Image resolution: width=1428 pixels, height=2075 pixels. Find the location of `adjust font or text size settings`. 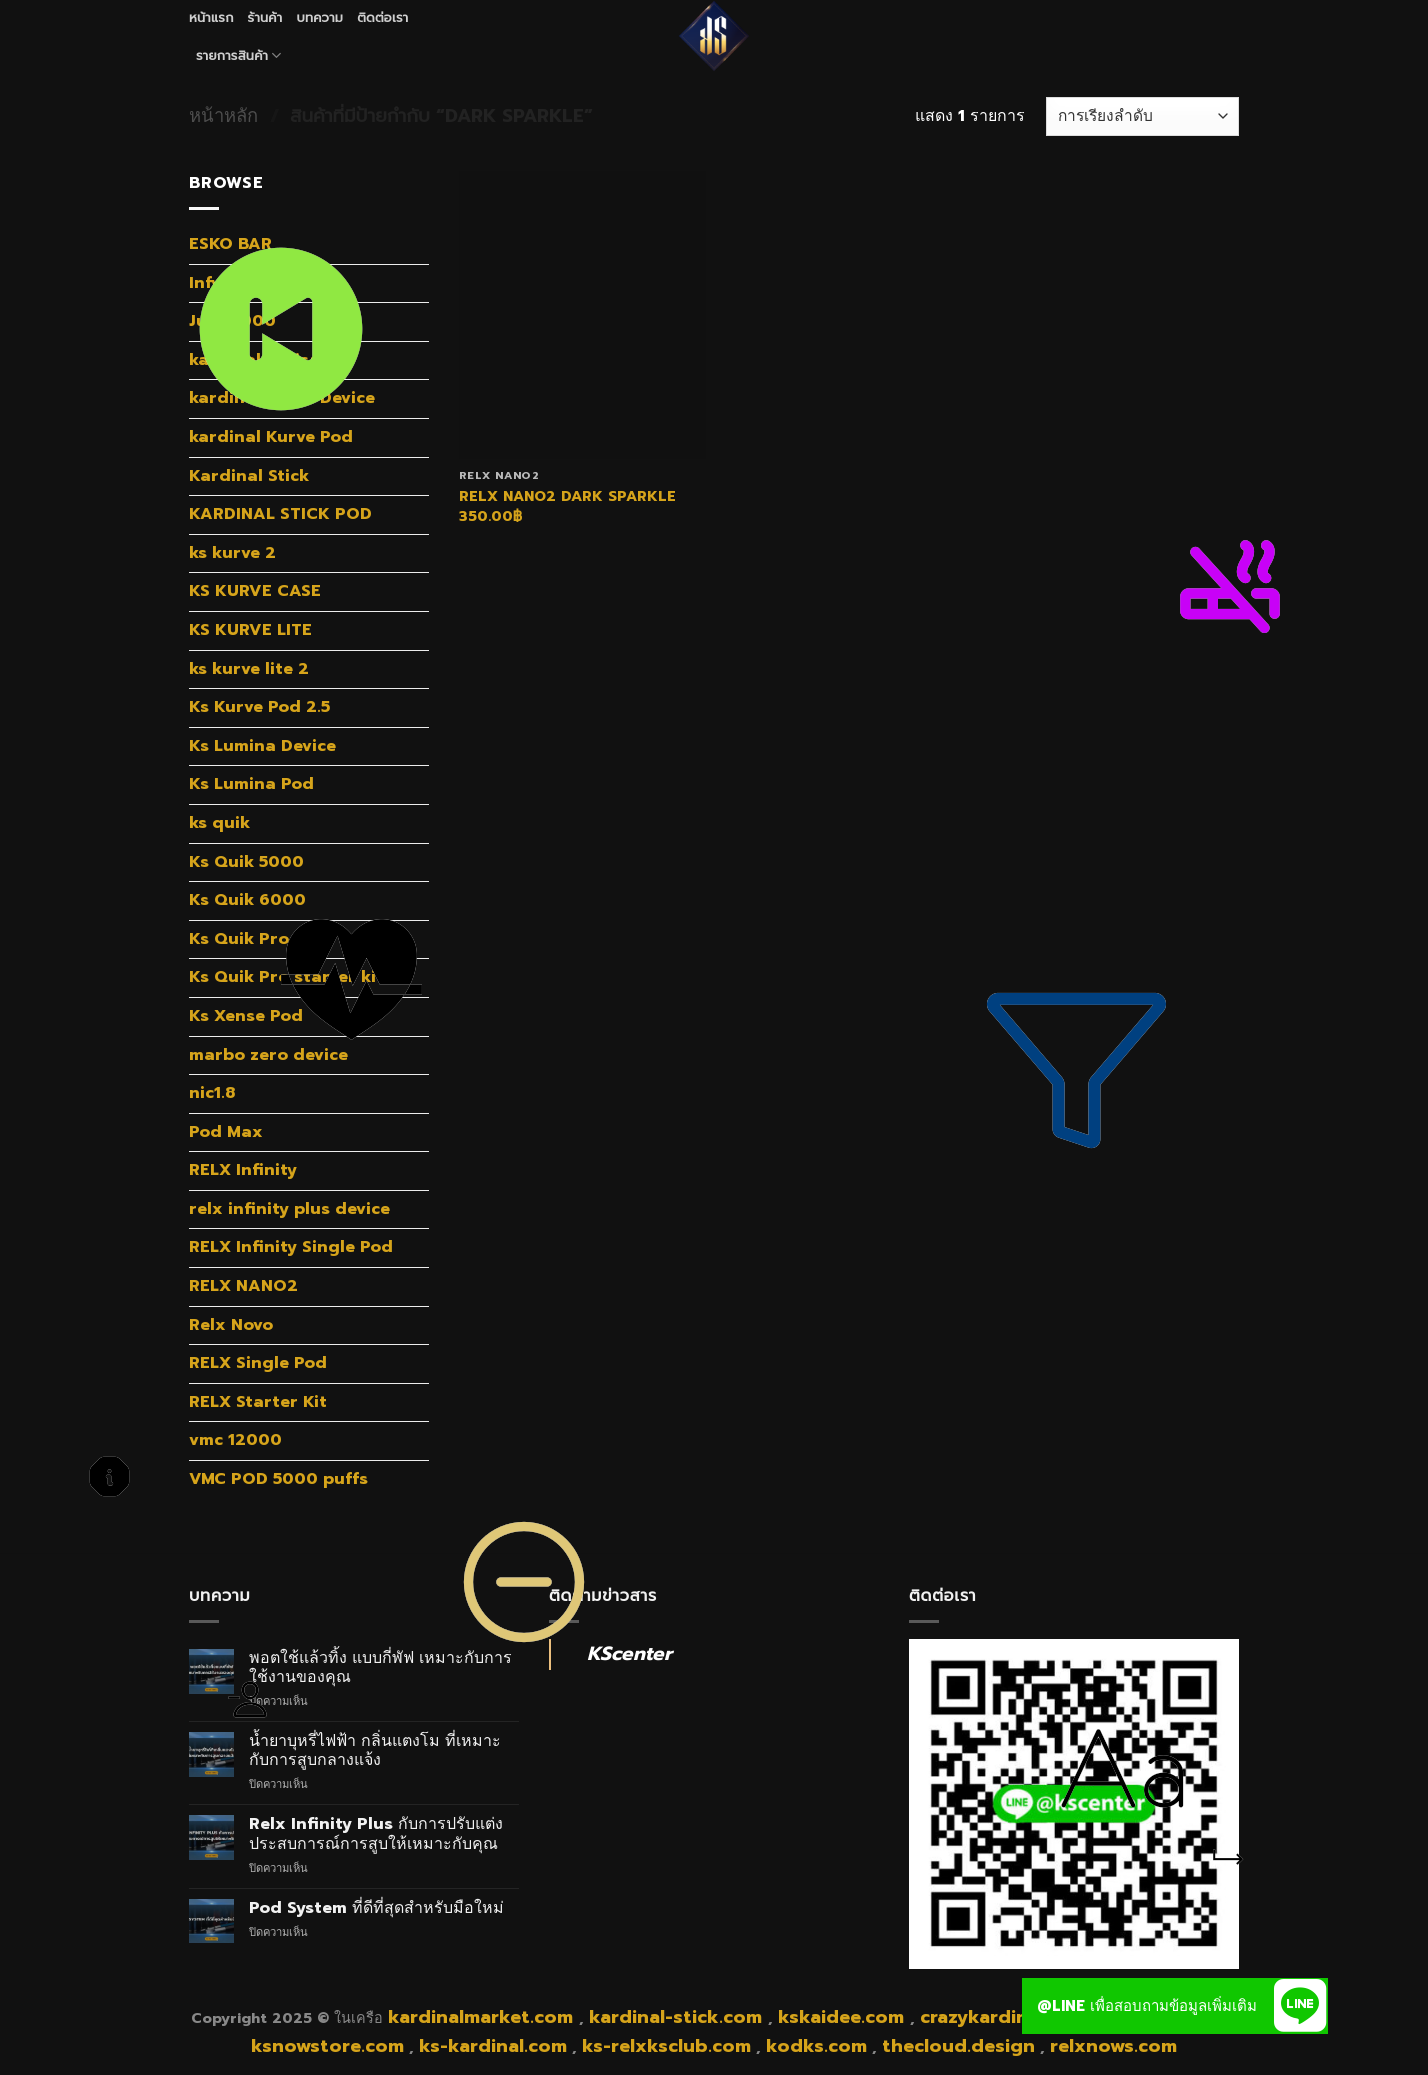

adjust font or text size settings is located at coordinates (1124, 1770).